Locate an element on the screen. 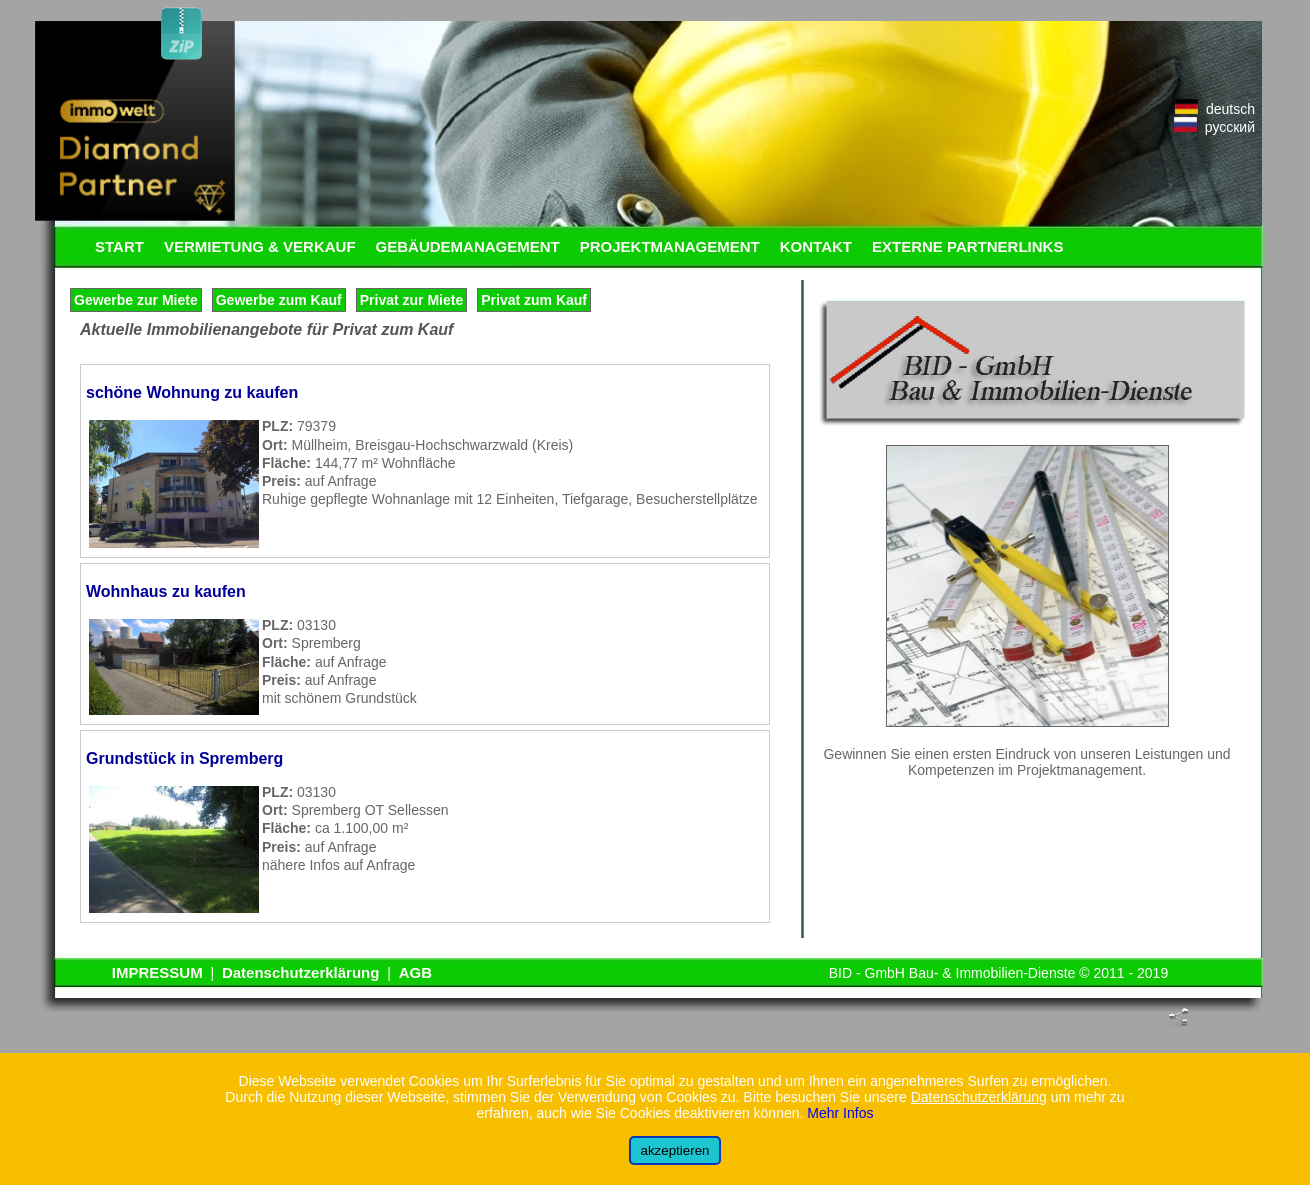  access sharing and network preferences is located at coordinates (1178, 1016).